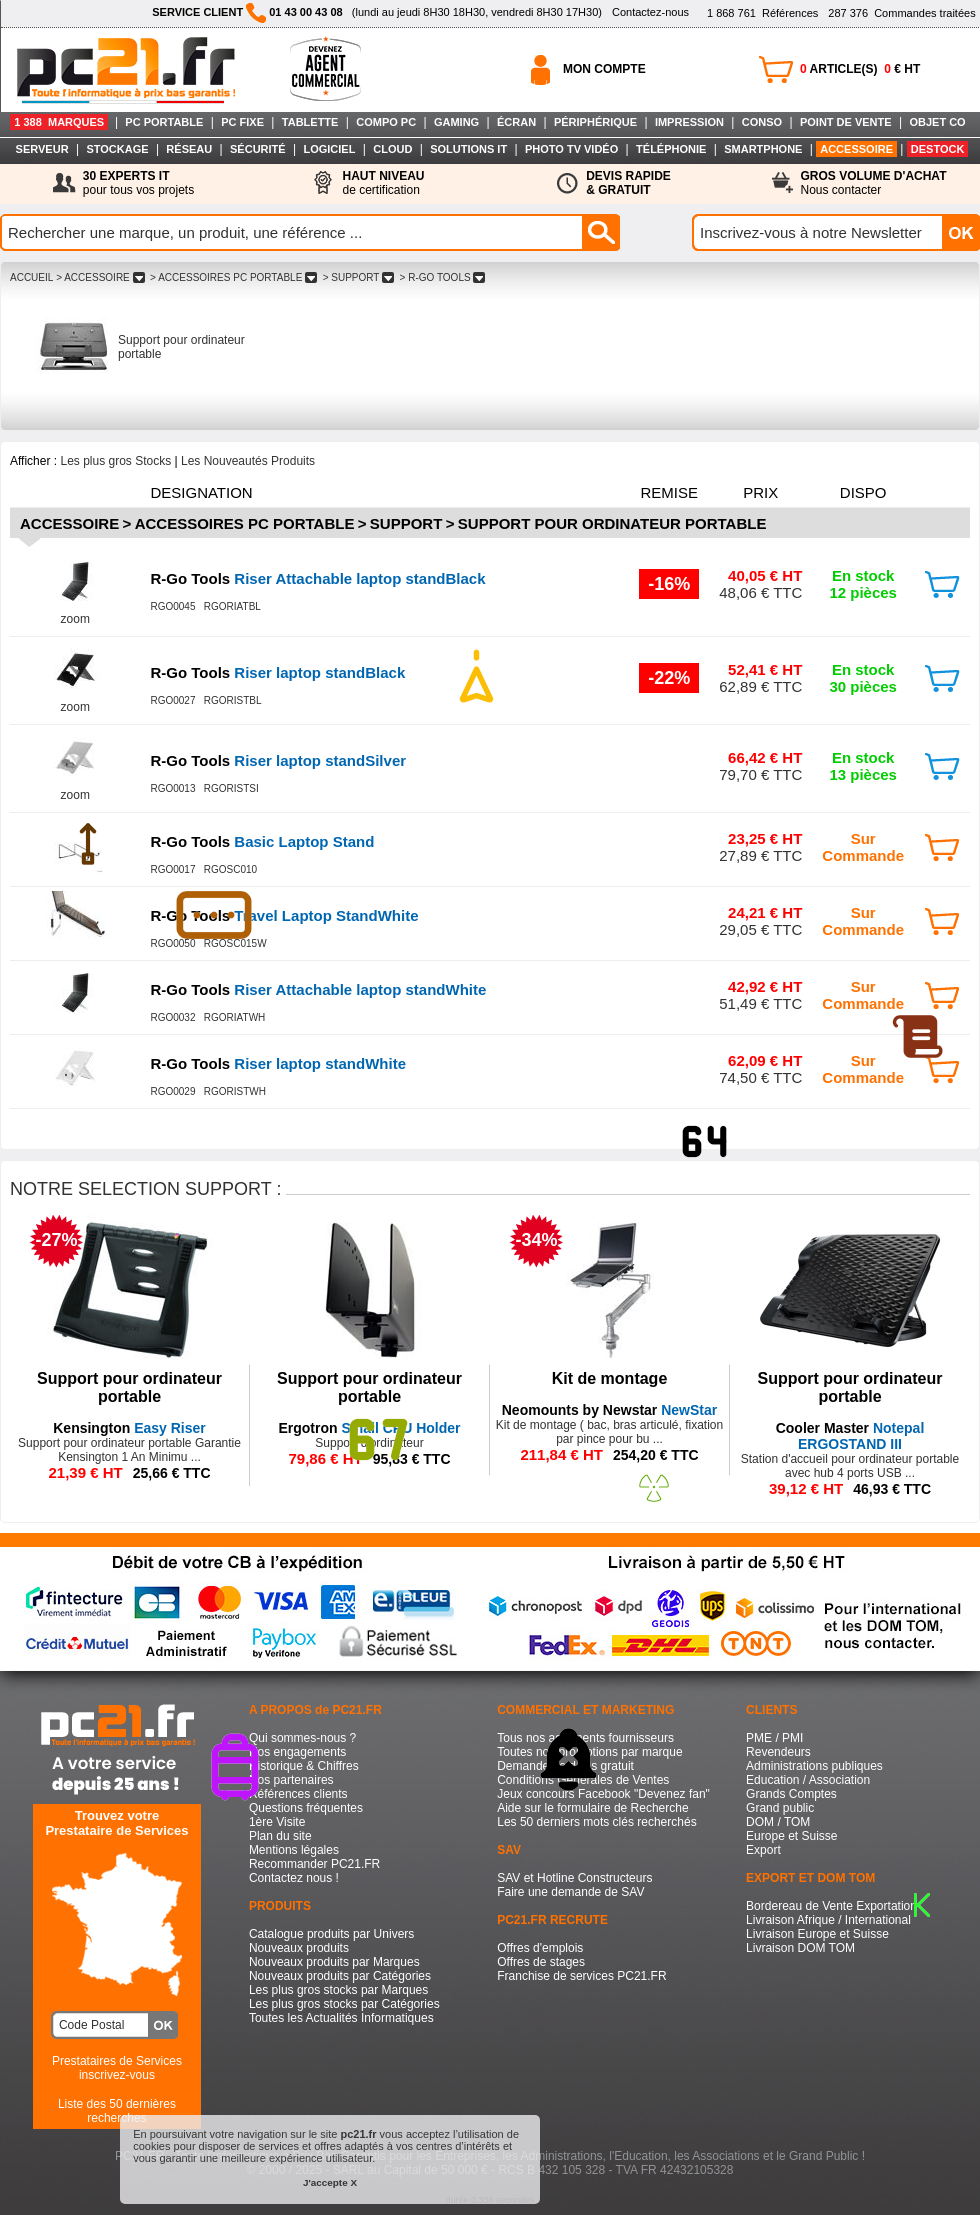  What do you see at coordinates (919, 1036) in the screenshot?
I see `view terms and conditions or legal documents` at bounding box center [919, 1036].